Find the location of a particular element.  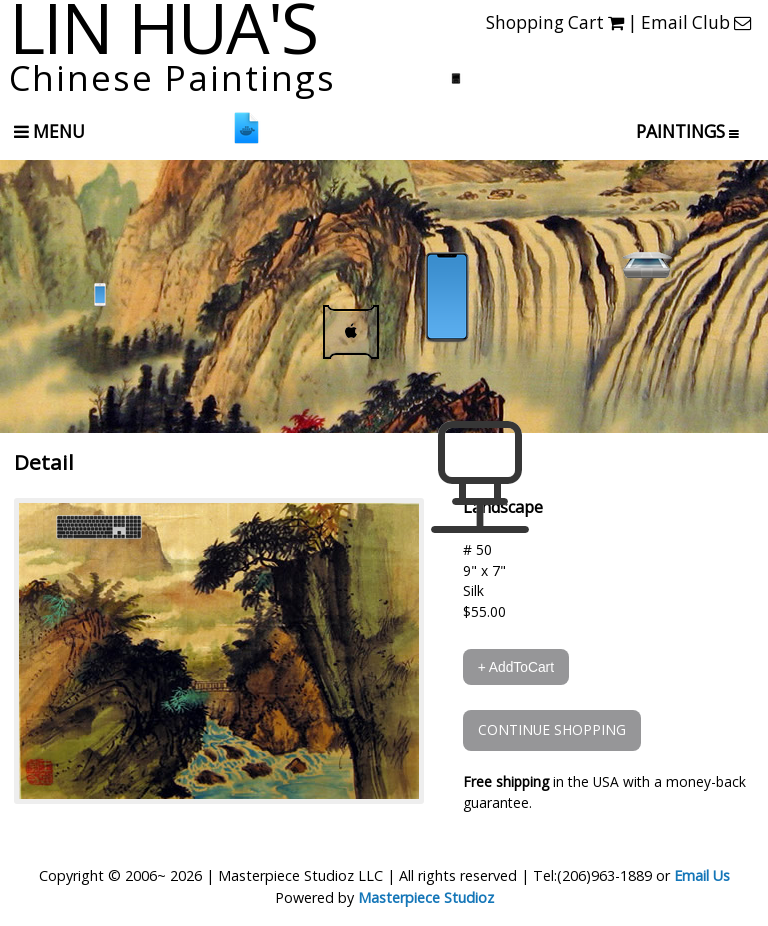

navigate to mac pro in finder sidebar is located at coordinates (351, 331).